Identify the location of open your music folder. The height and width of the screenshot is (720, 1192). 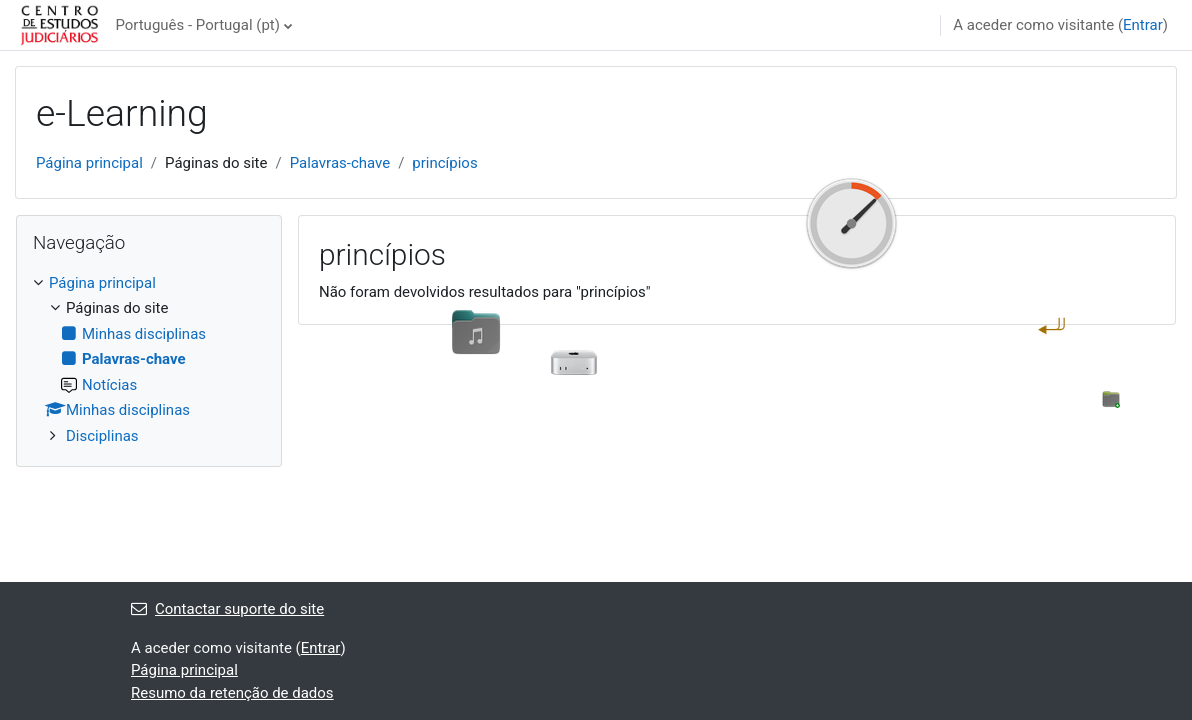
(476, 332).